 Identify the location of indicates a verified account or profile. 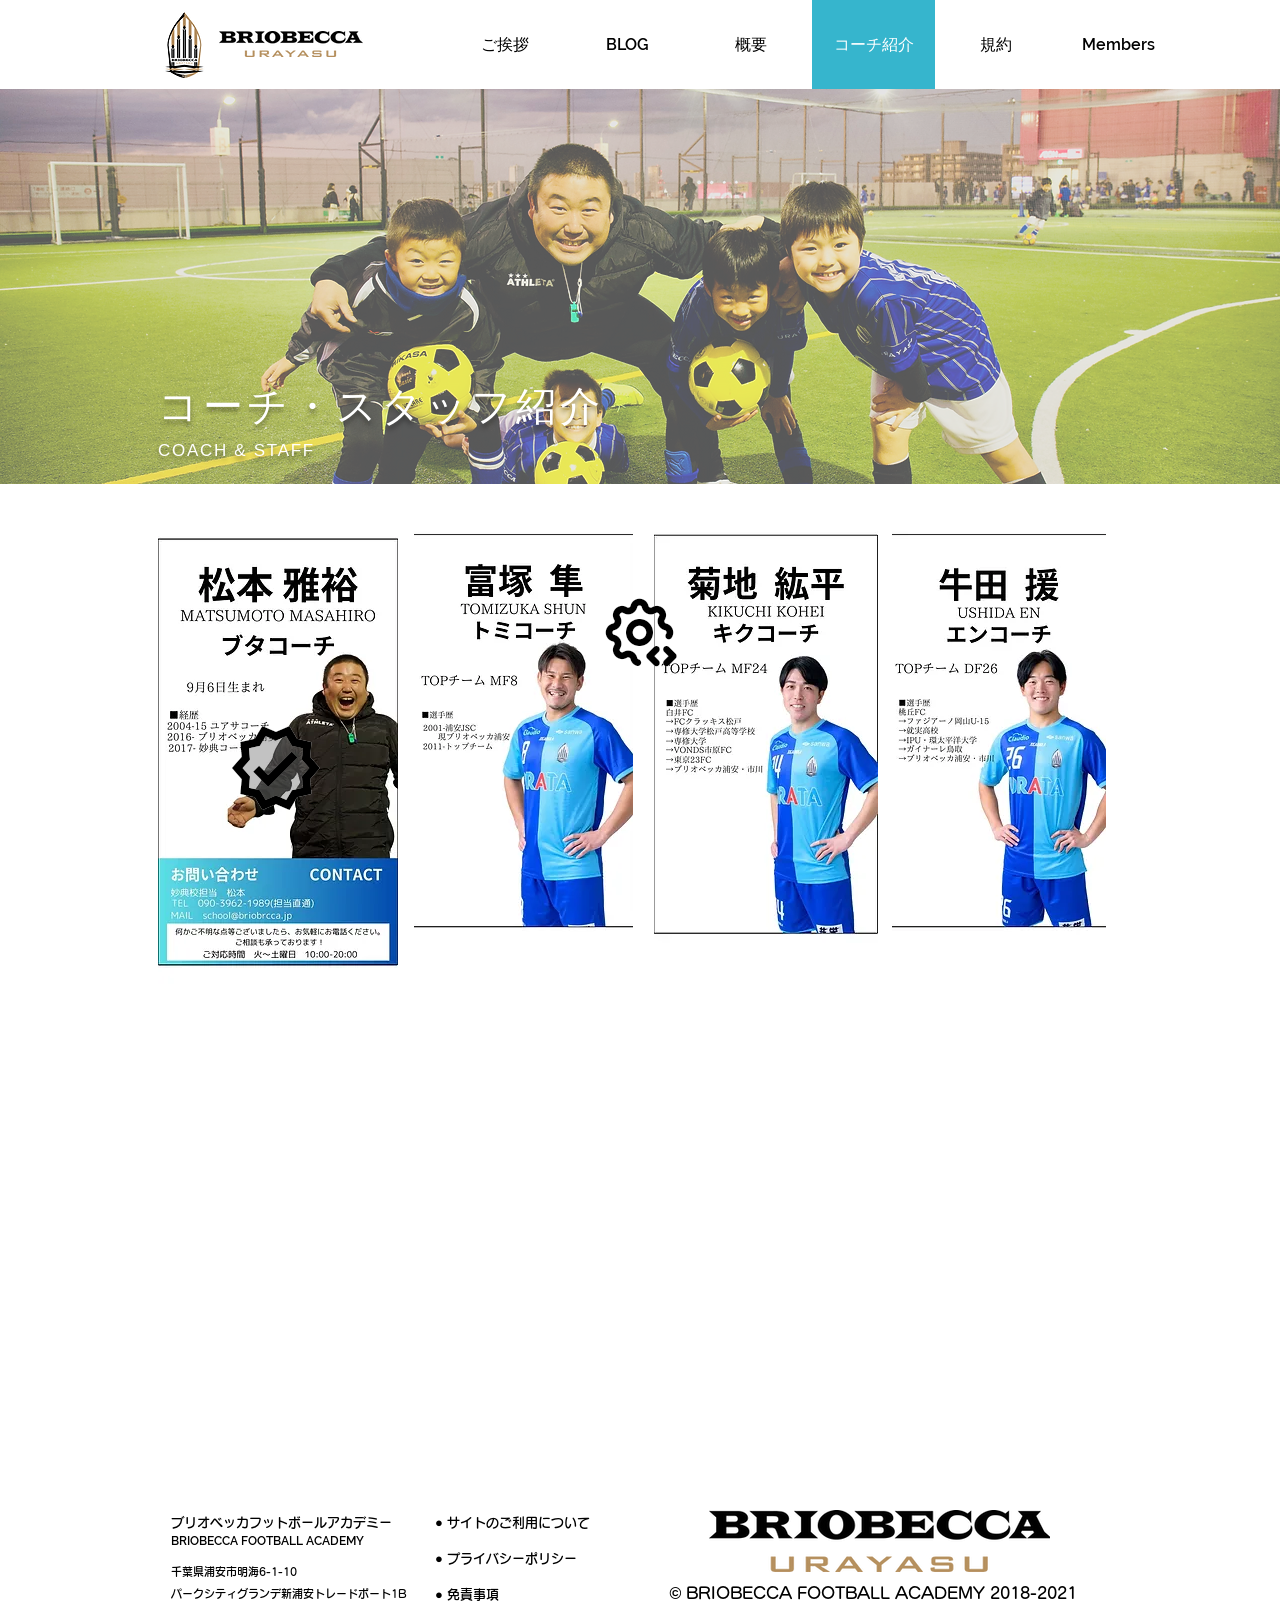
(276, 768).